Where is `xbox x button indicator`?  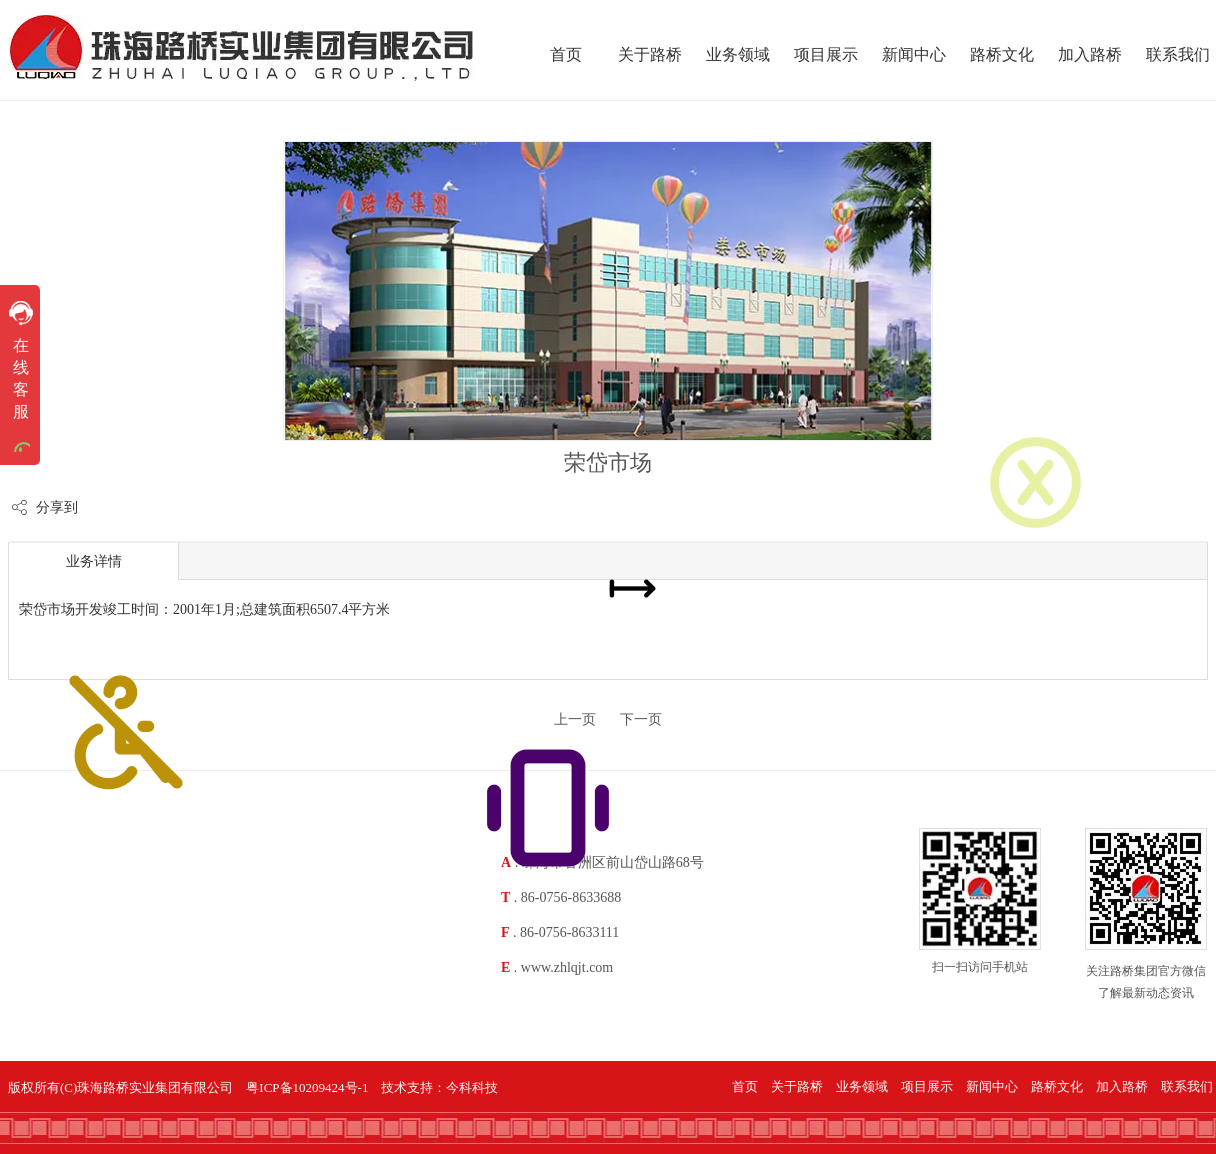
xbox x button indicator is located at coordinates (1035, 482).